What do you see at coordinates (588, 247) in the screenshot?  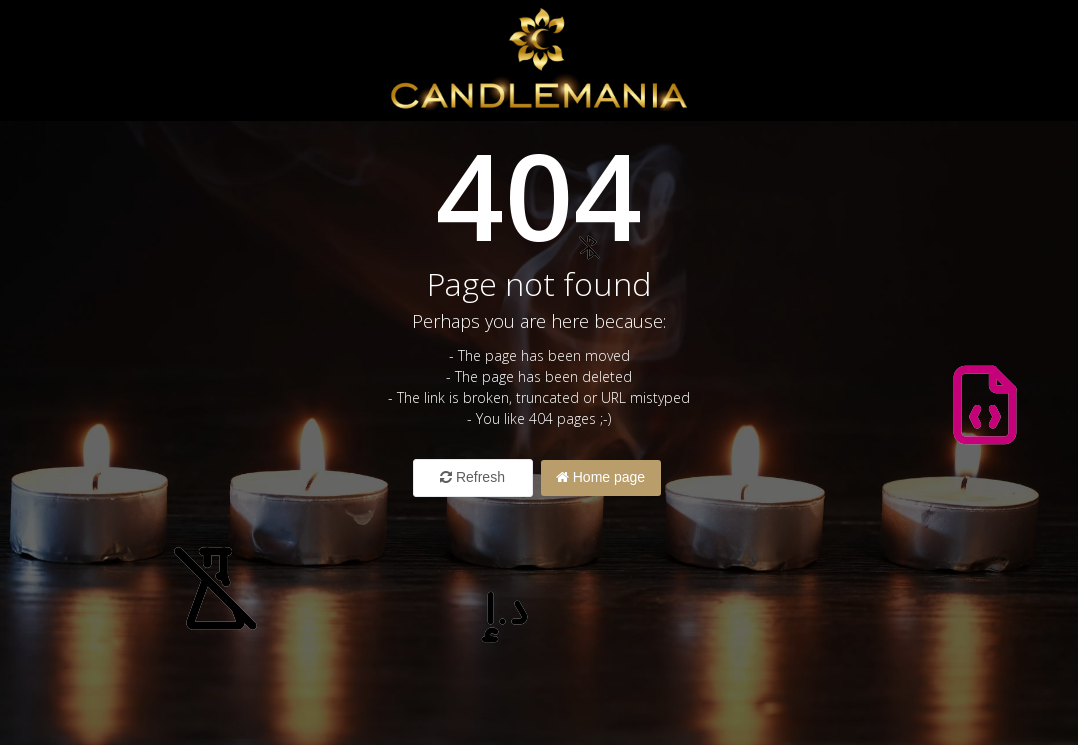 I see `bluetooth is disabled or turned off` at bounding box center [588, 247].